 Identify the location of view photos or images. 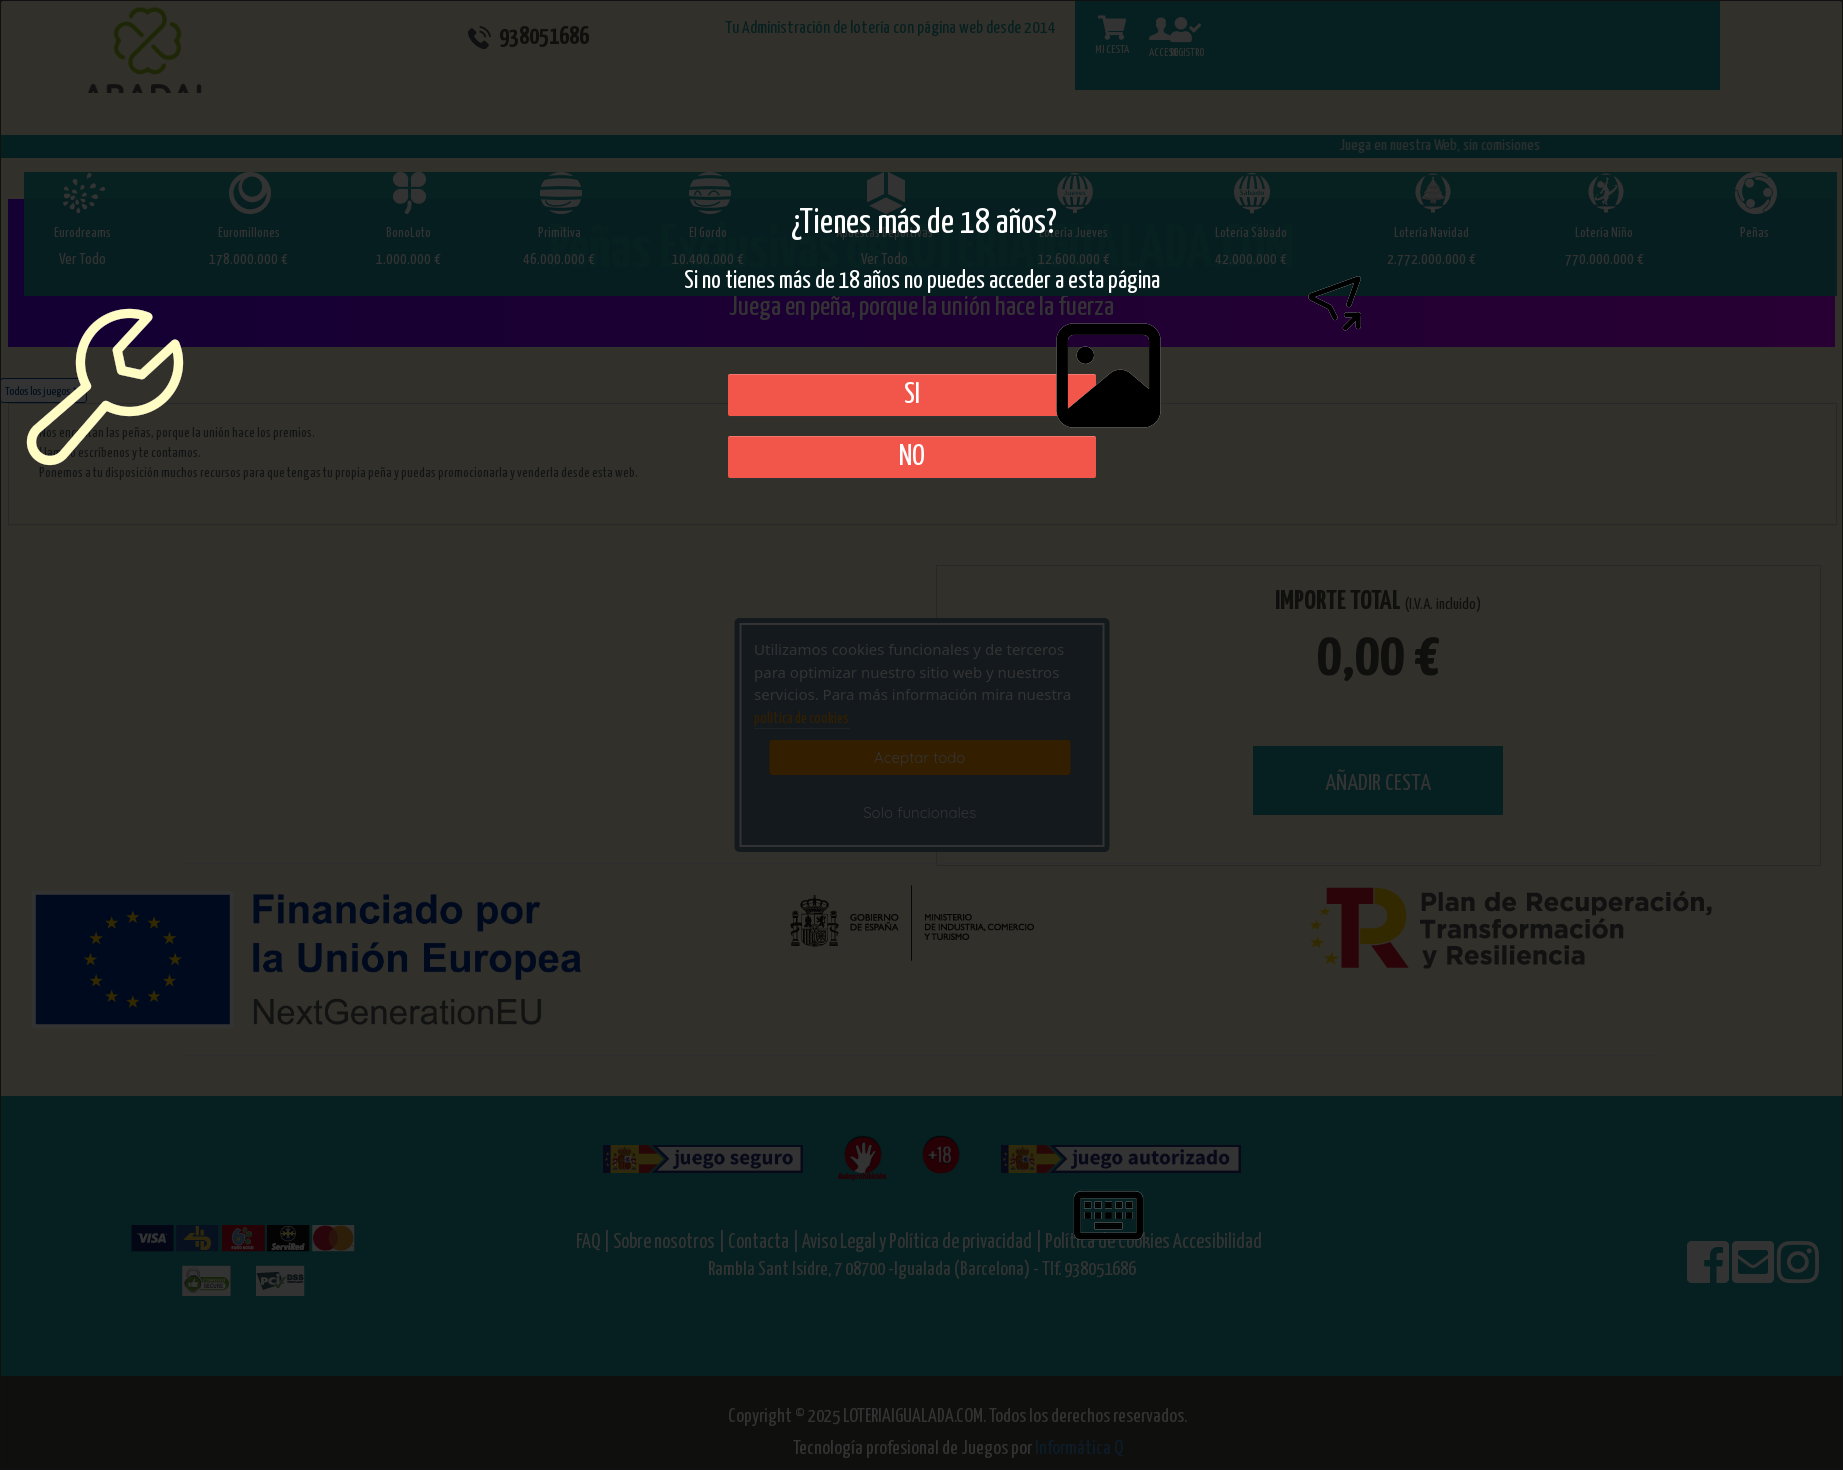
(1108, 375).